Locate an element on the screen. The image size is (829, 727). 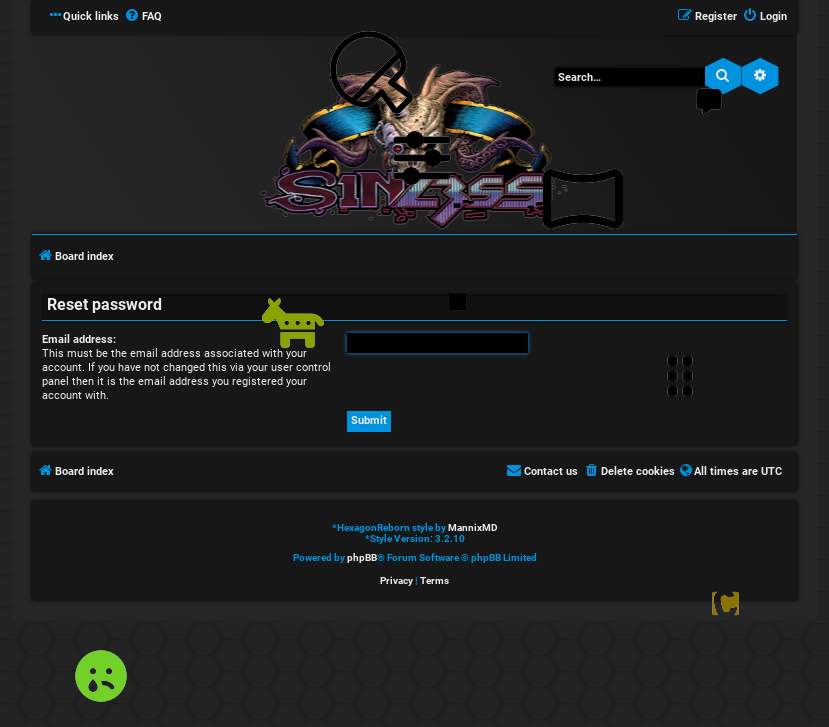
contao CMS logo is located at coordinates (725, 603).